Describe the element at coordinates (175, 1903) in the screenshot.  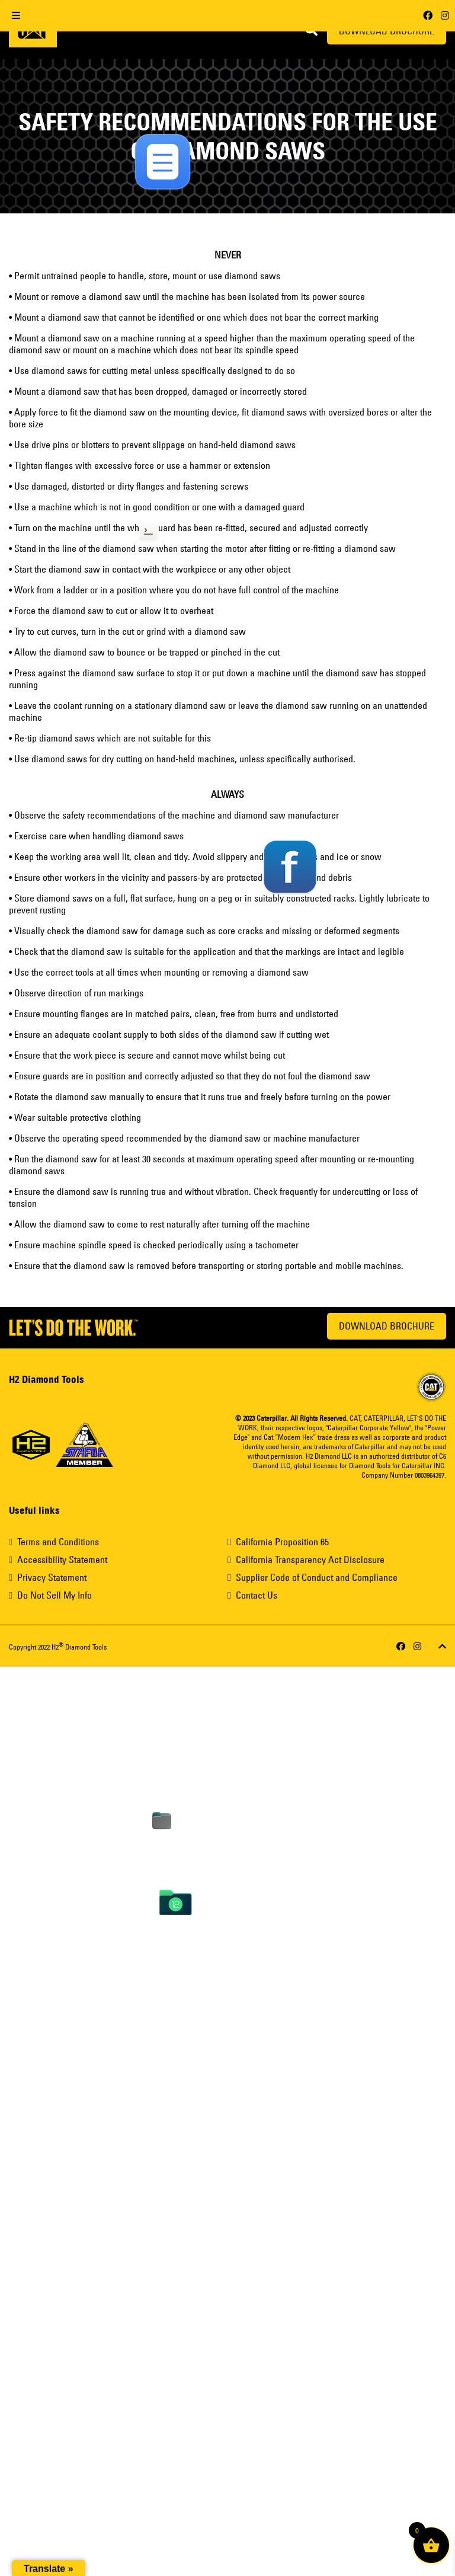
I see `open android 12 system files folder` at that location.